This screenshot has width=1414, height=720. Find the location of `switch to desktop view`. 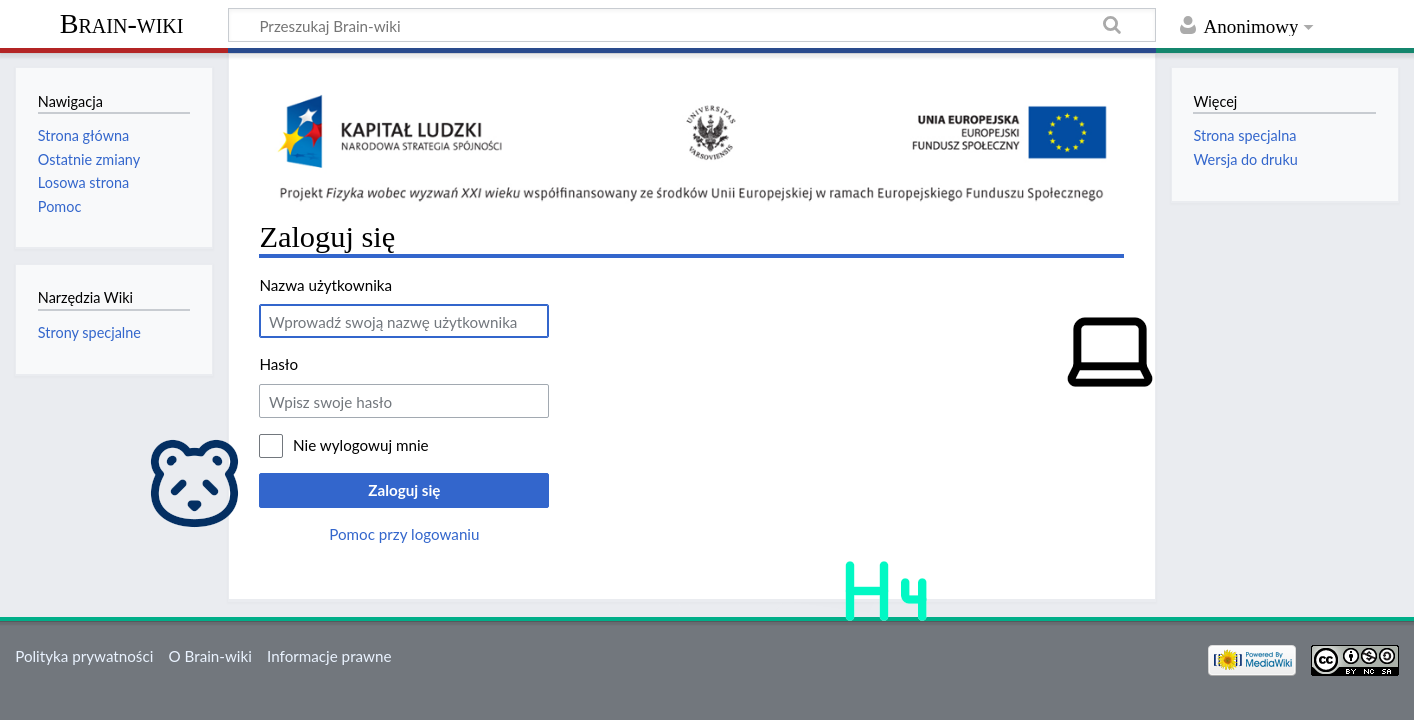

switch to desktop view is located at coordinates (1110, 350).